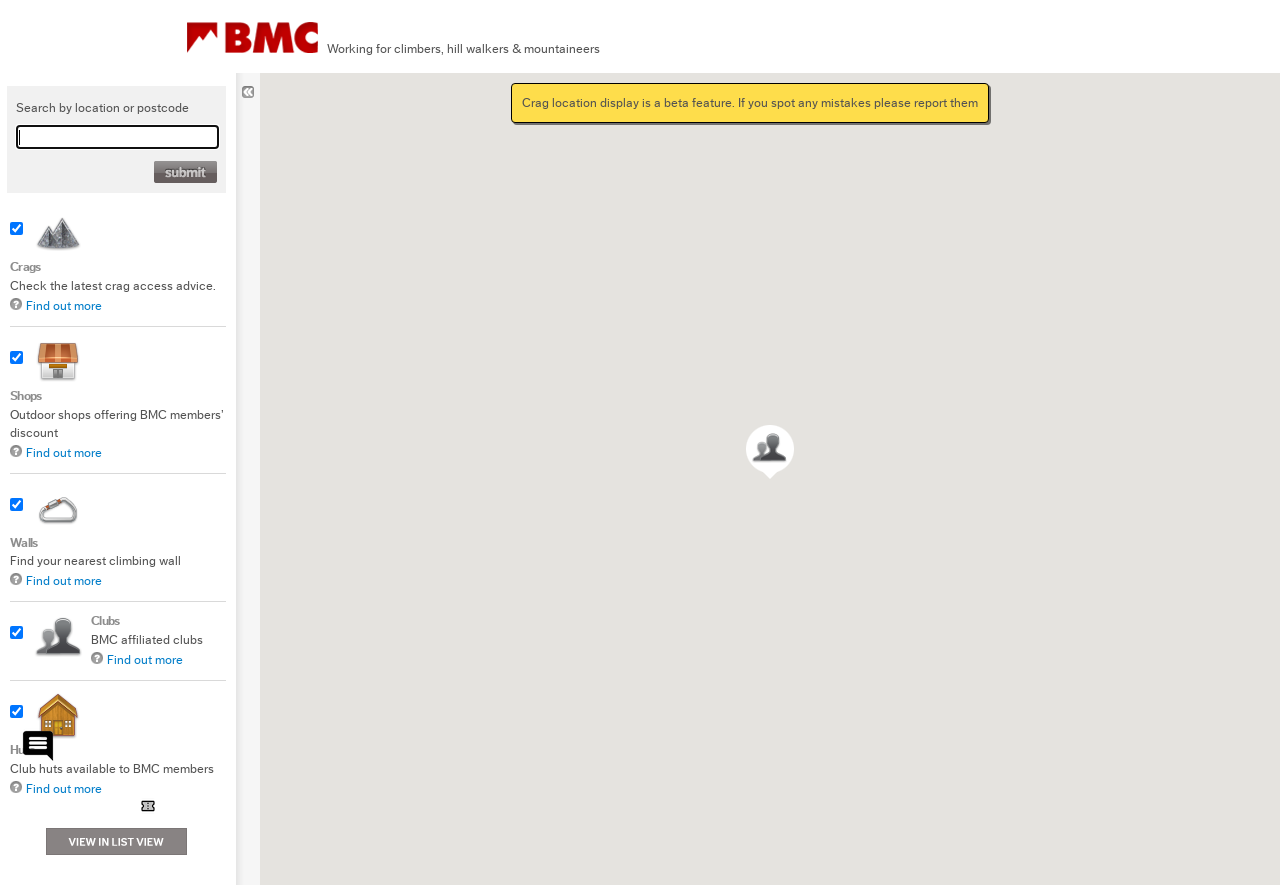 This screenshot has width=1280, height=885. What do you see at coordinates (148, 806) in the screenshot?
I see `view your tickets or passes` at bounding box center [148, 806].